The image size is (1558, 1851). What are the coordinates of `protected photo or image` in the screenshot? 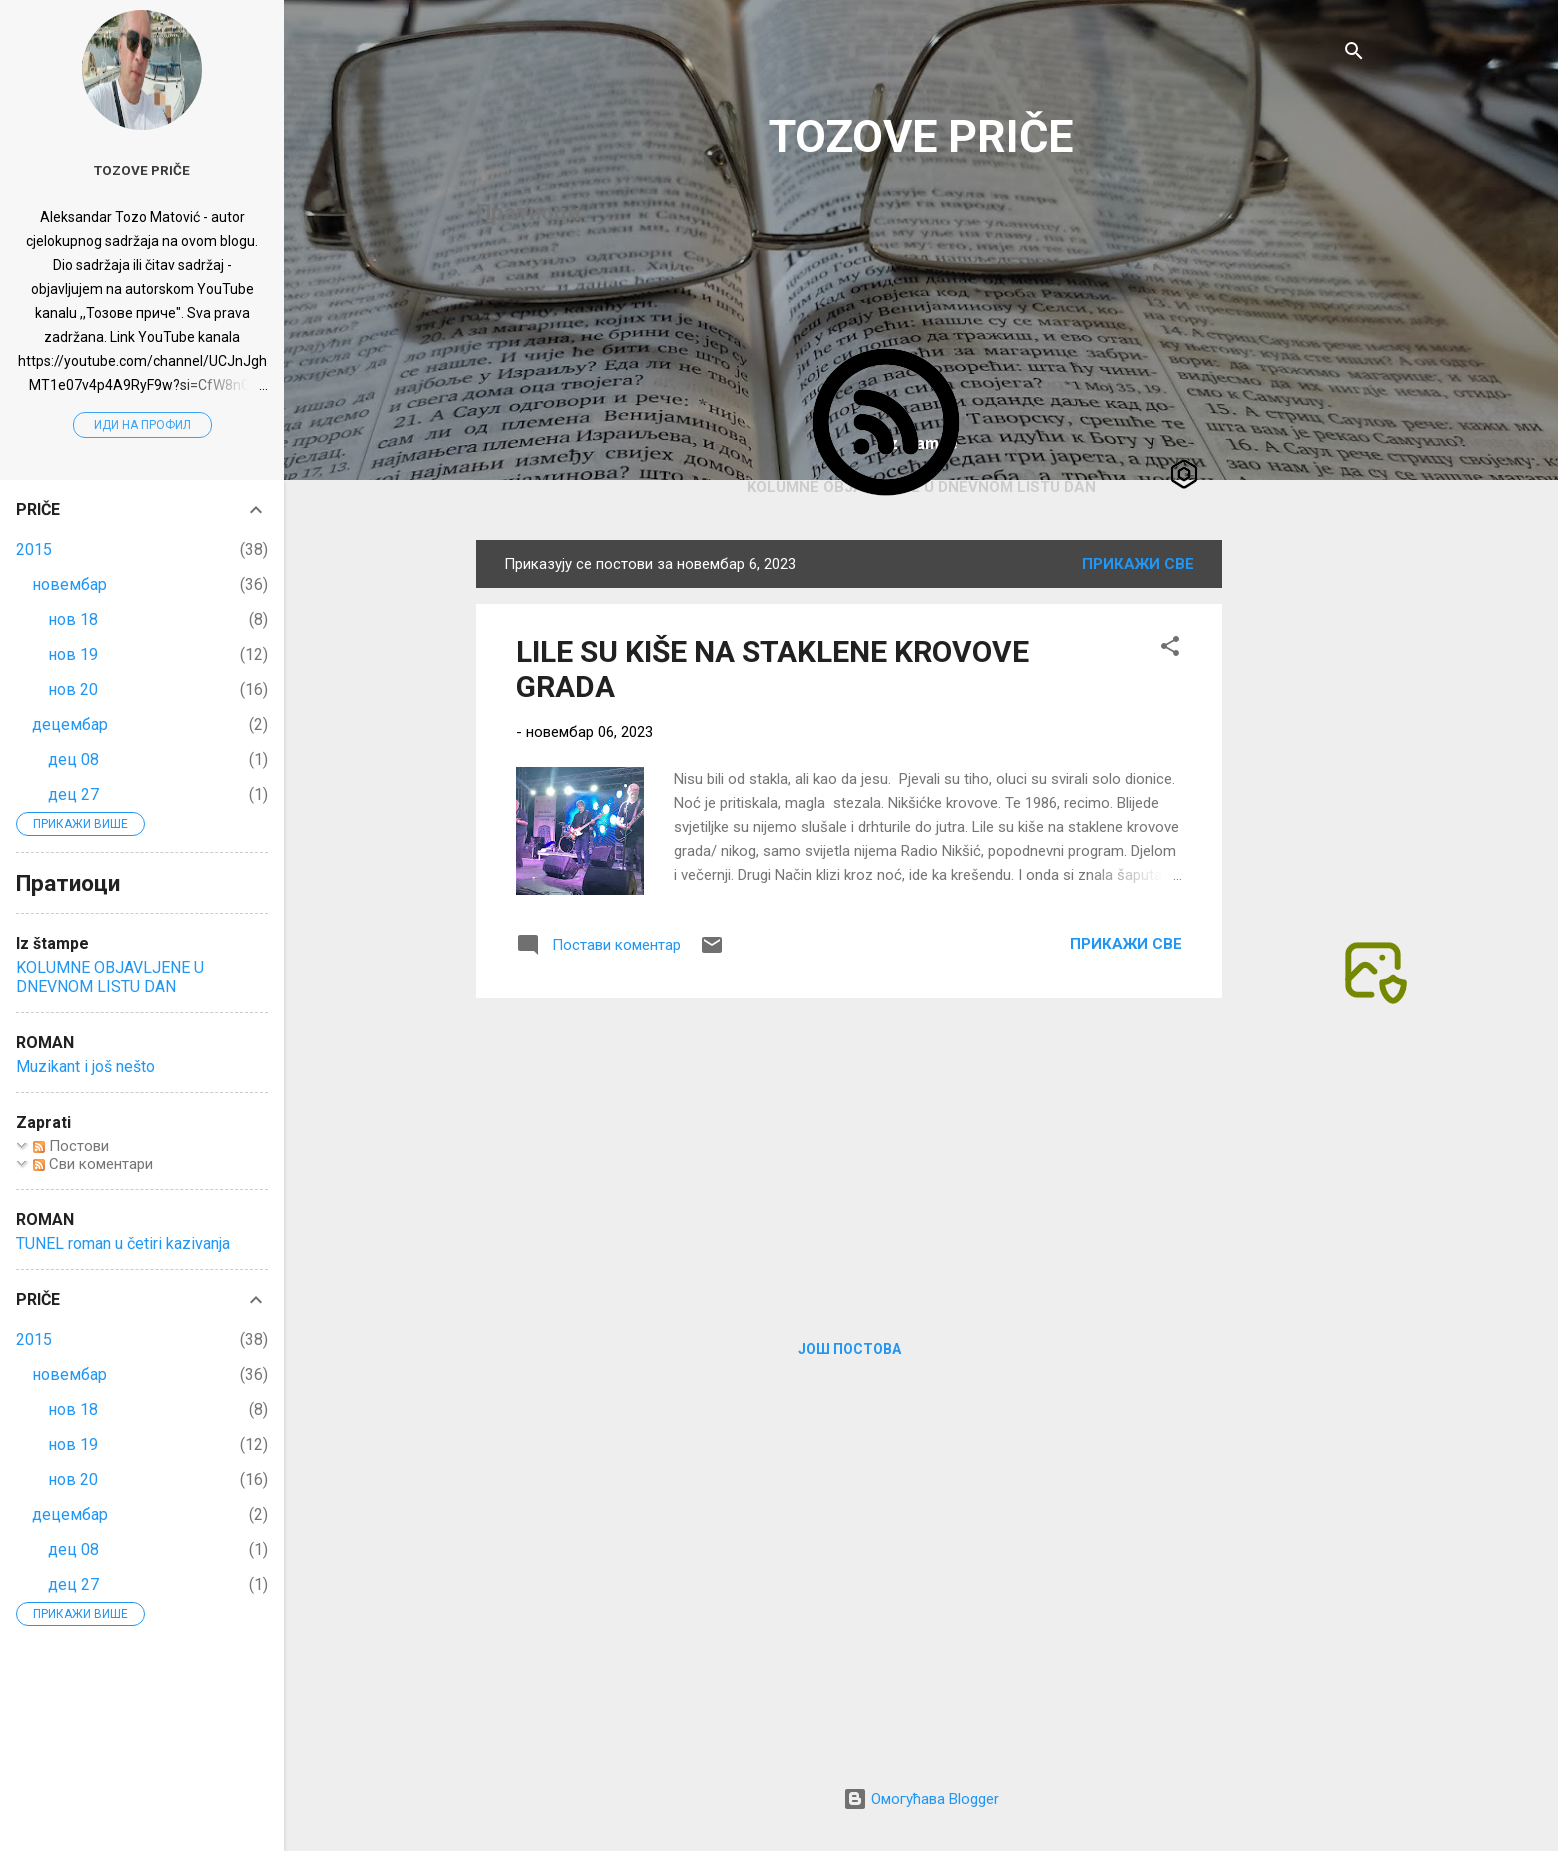 It's located at (1373, 970).